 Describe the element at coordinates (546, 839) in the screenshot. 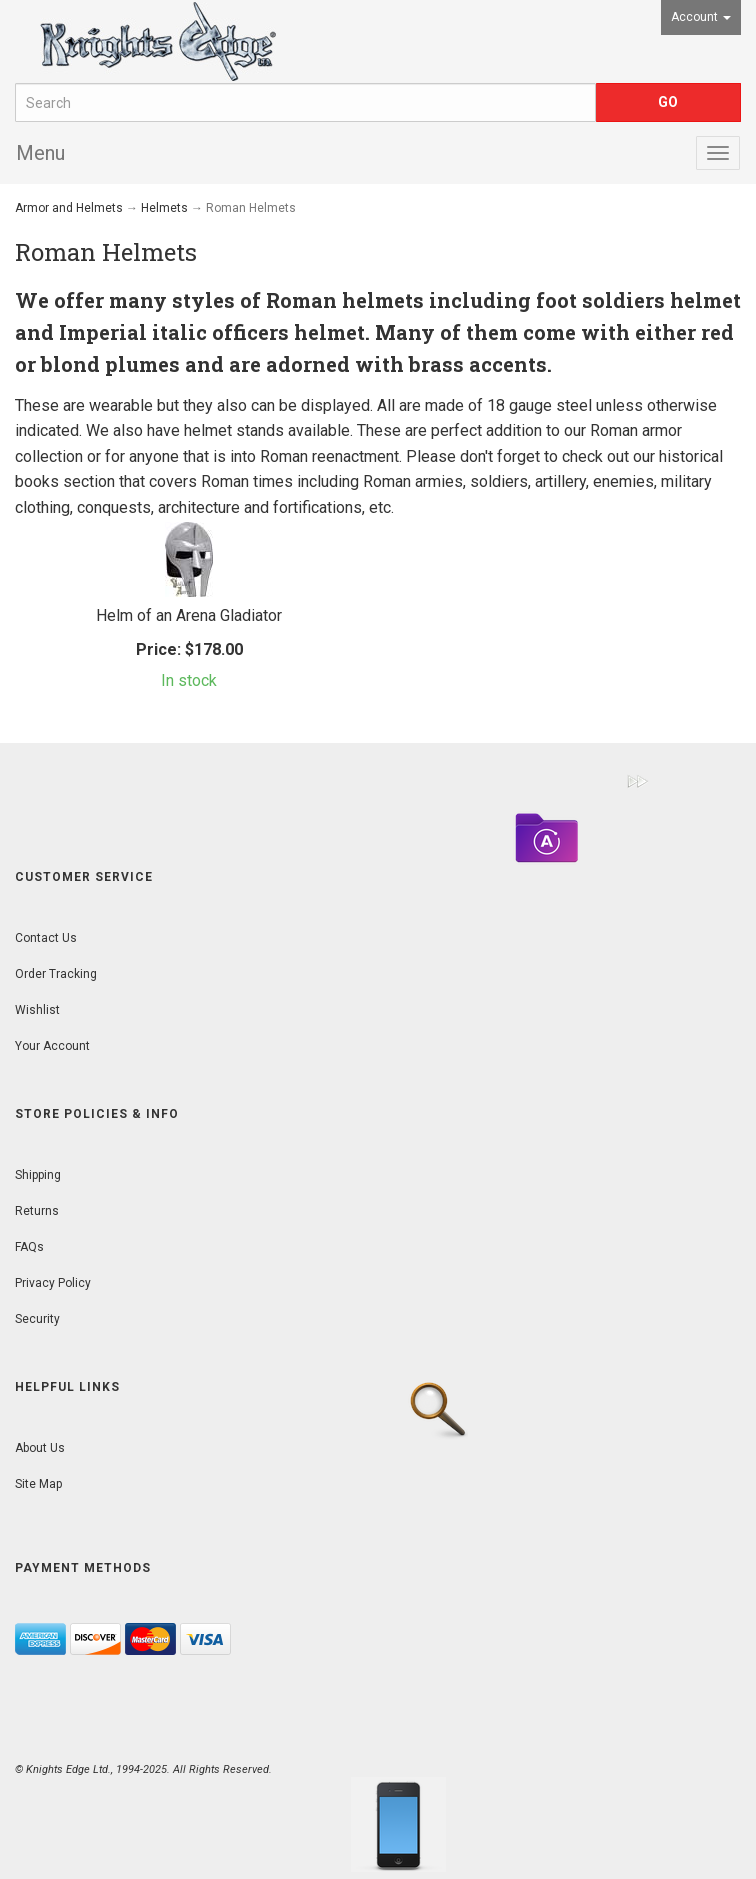

I see `open apollo app files folder` at that location.